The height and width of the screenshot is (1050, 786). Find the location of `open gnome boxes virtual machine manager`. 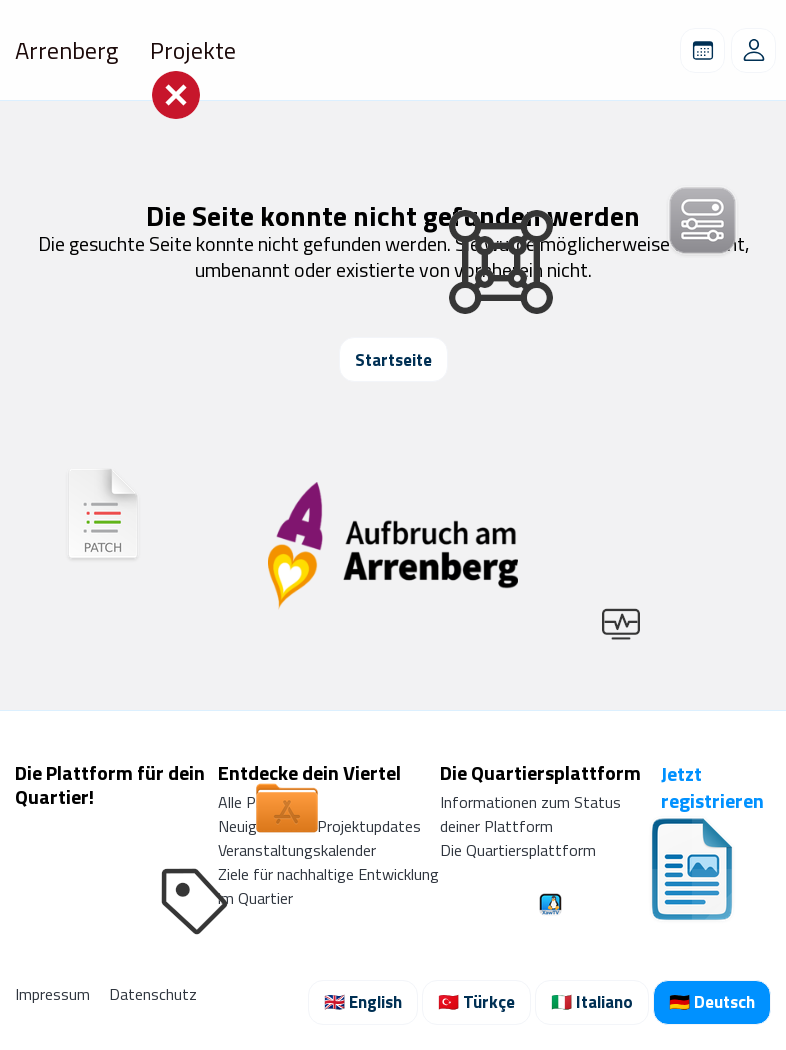

open gnome boxes virtual machine manager is located at coordinates (501, 262).